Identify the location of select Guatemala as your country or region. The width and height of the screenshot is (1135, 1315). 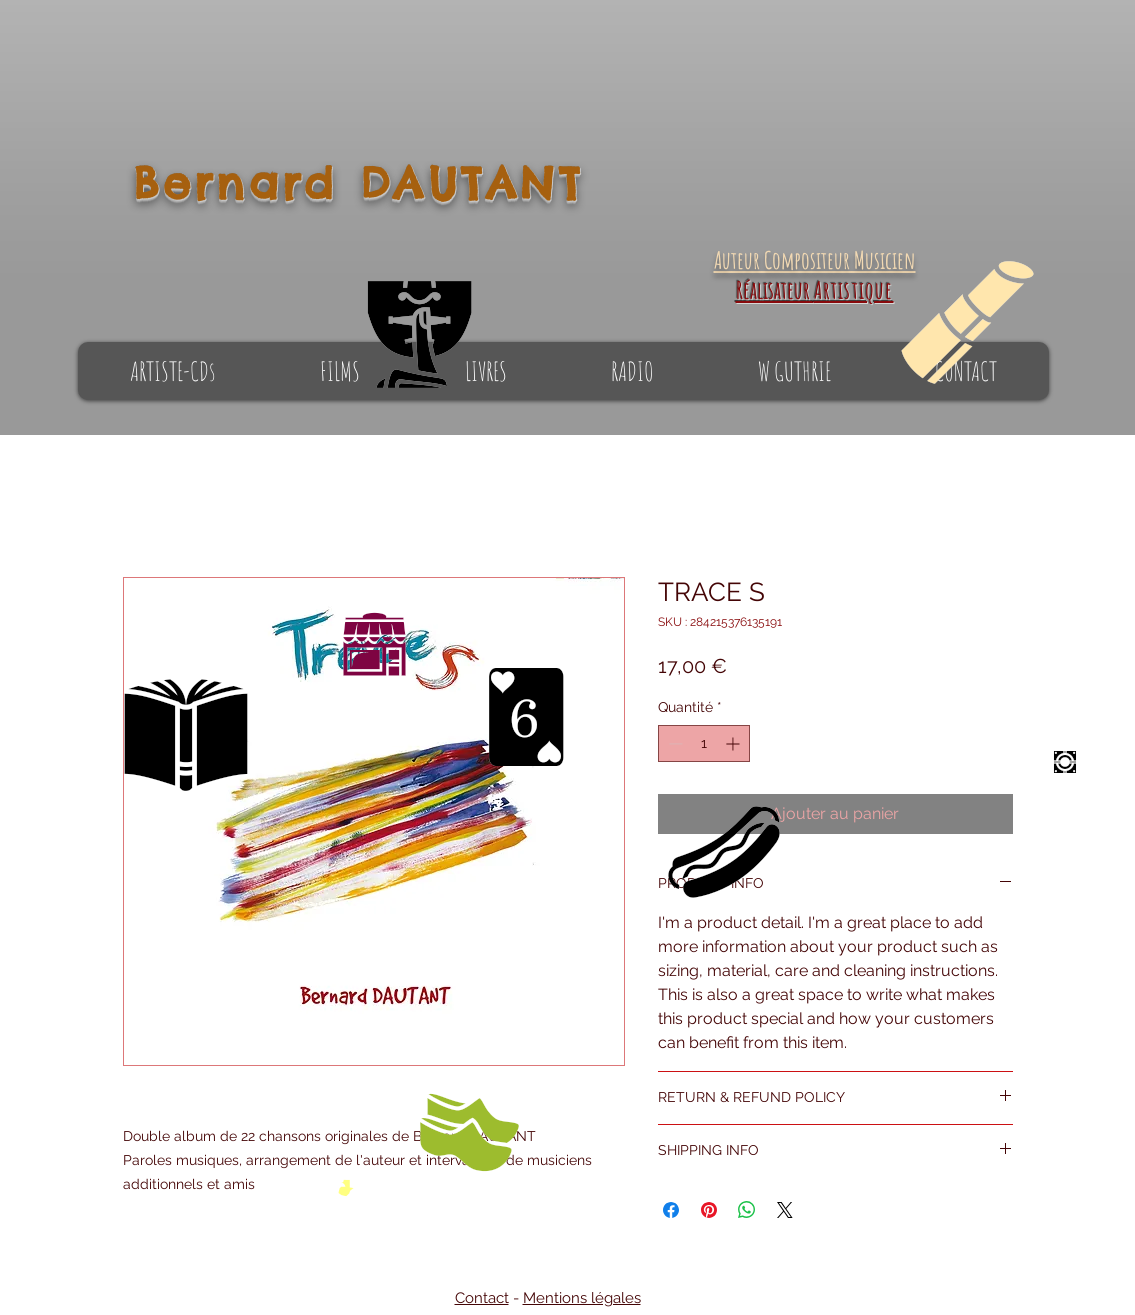
(346, 1188).